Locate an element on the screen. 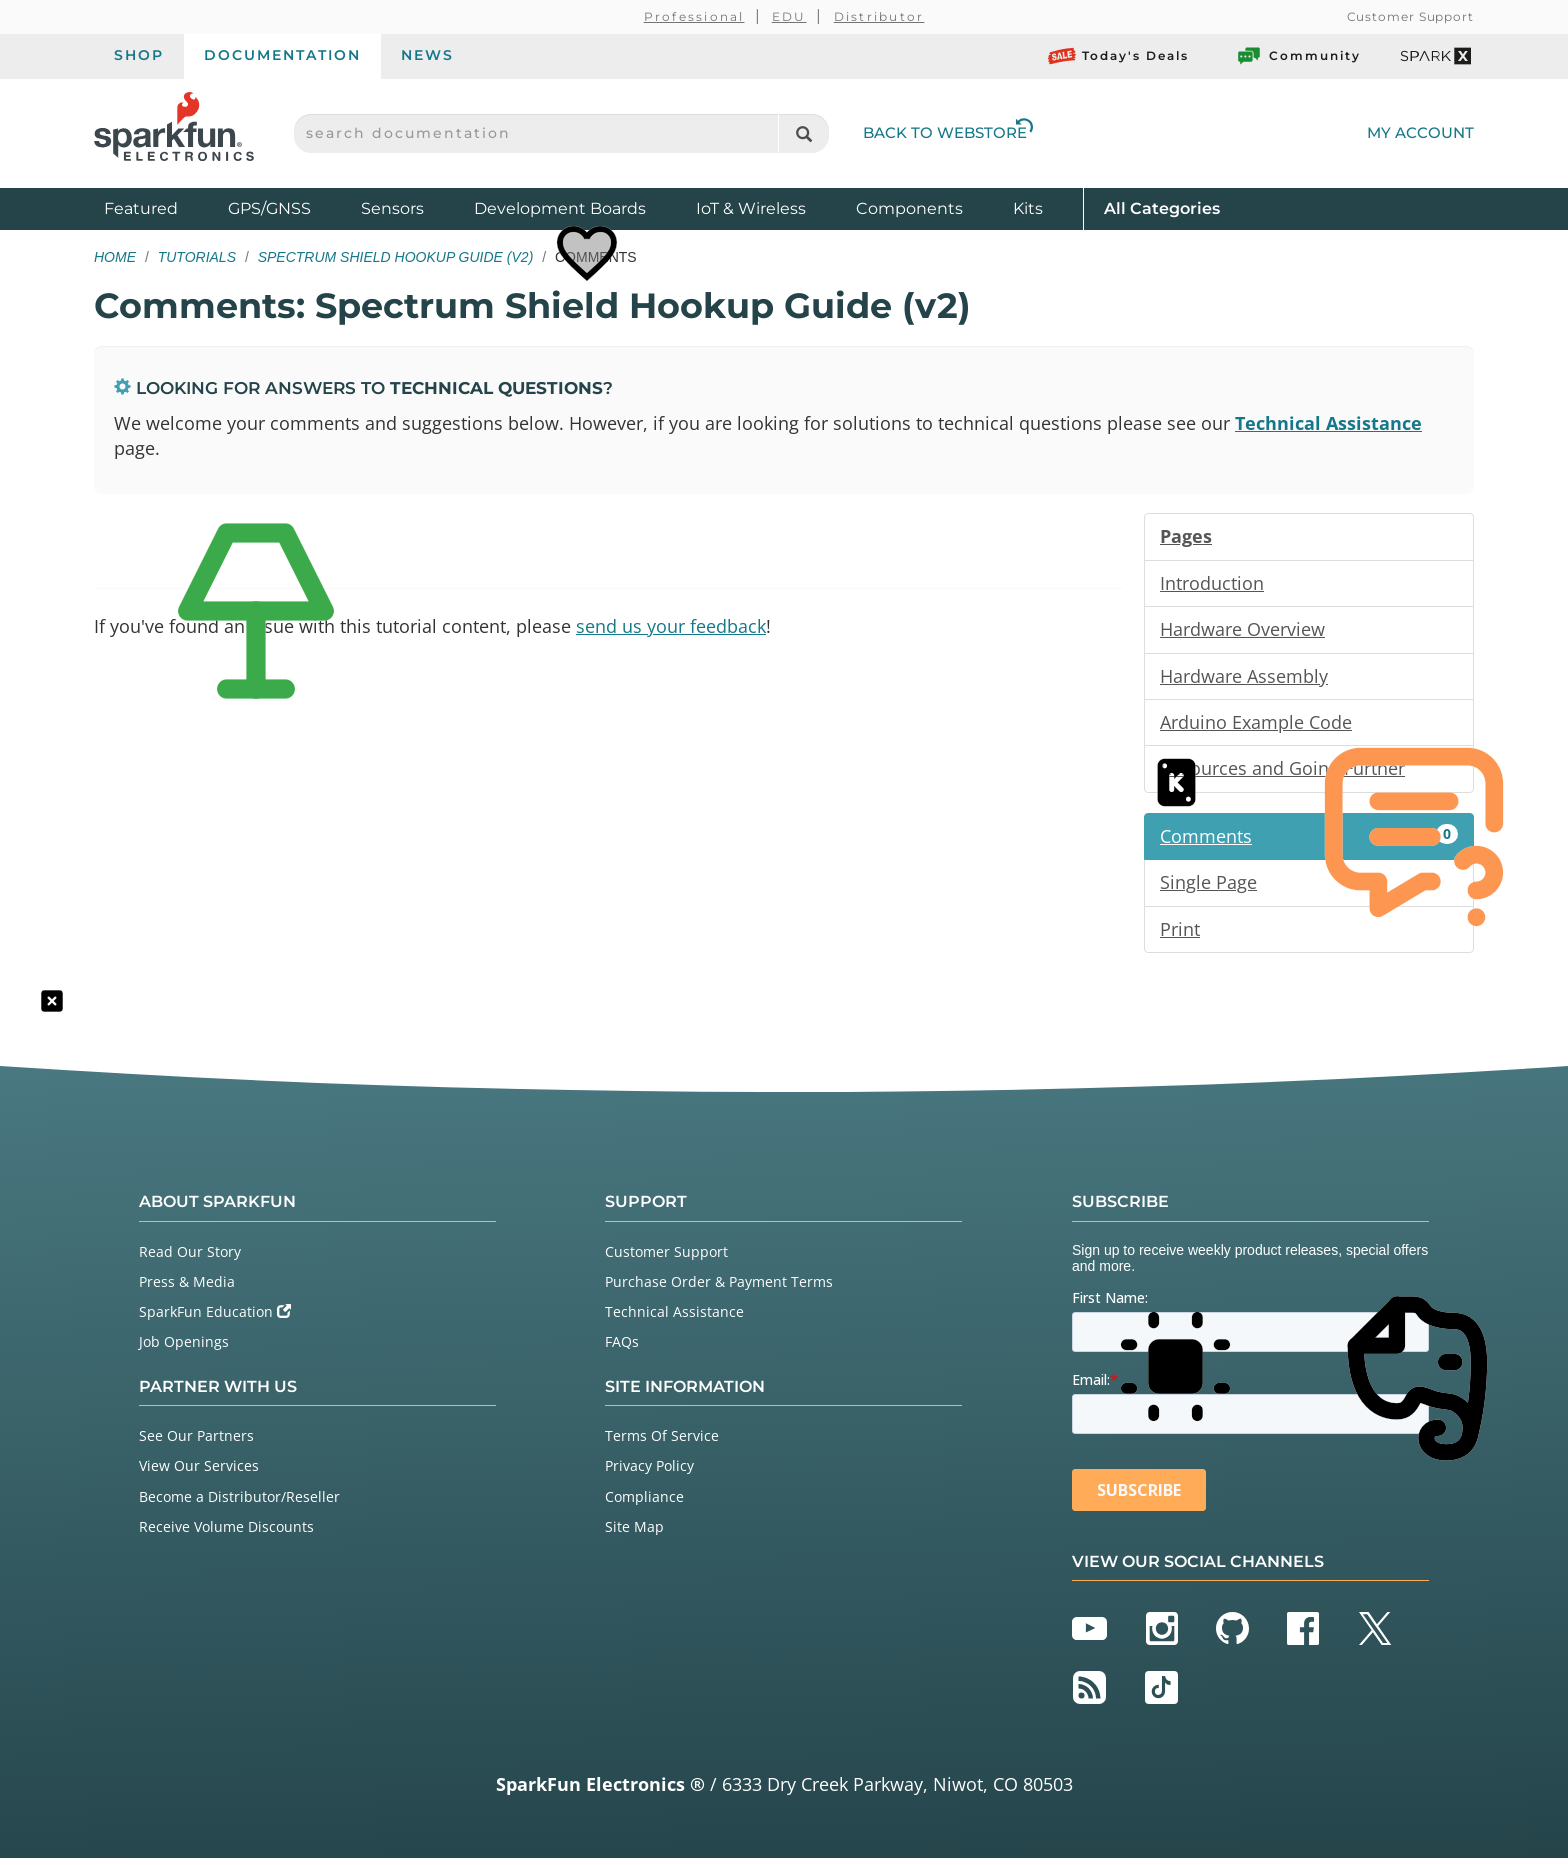  toggle lamp or lighting on/off is located at coordinates (256, 611).